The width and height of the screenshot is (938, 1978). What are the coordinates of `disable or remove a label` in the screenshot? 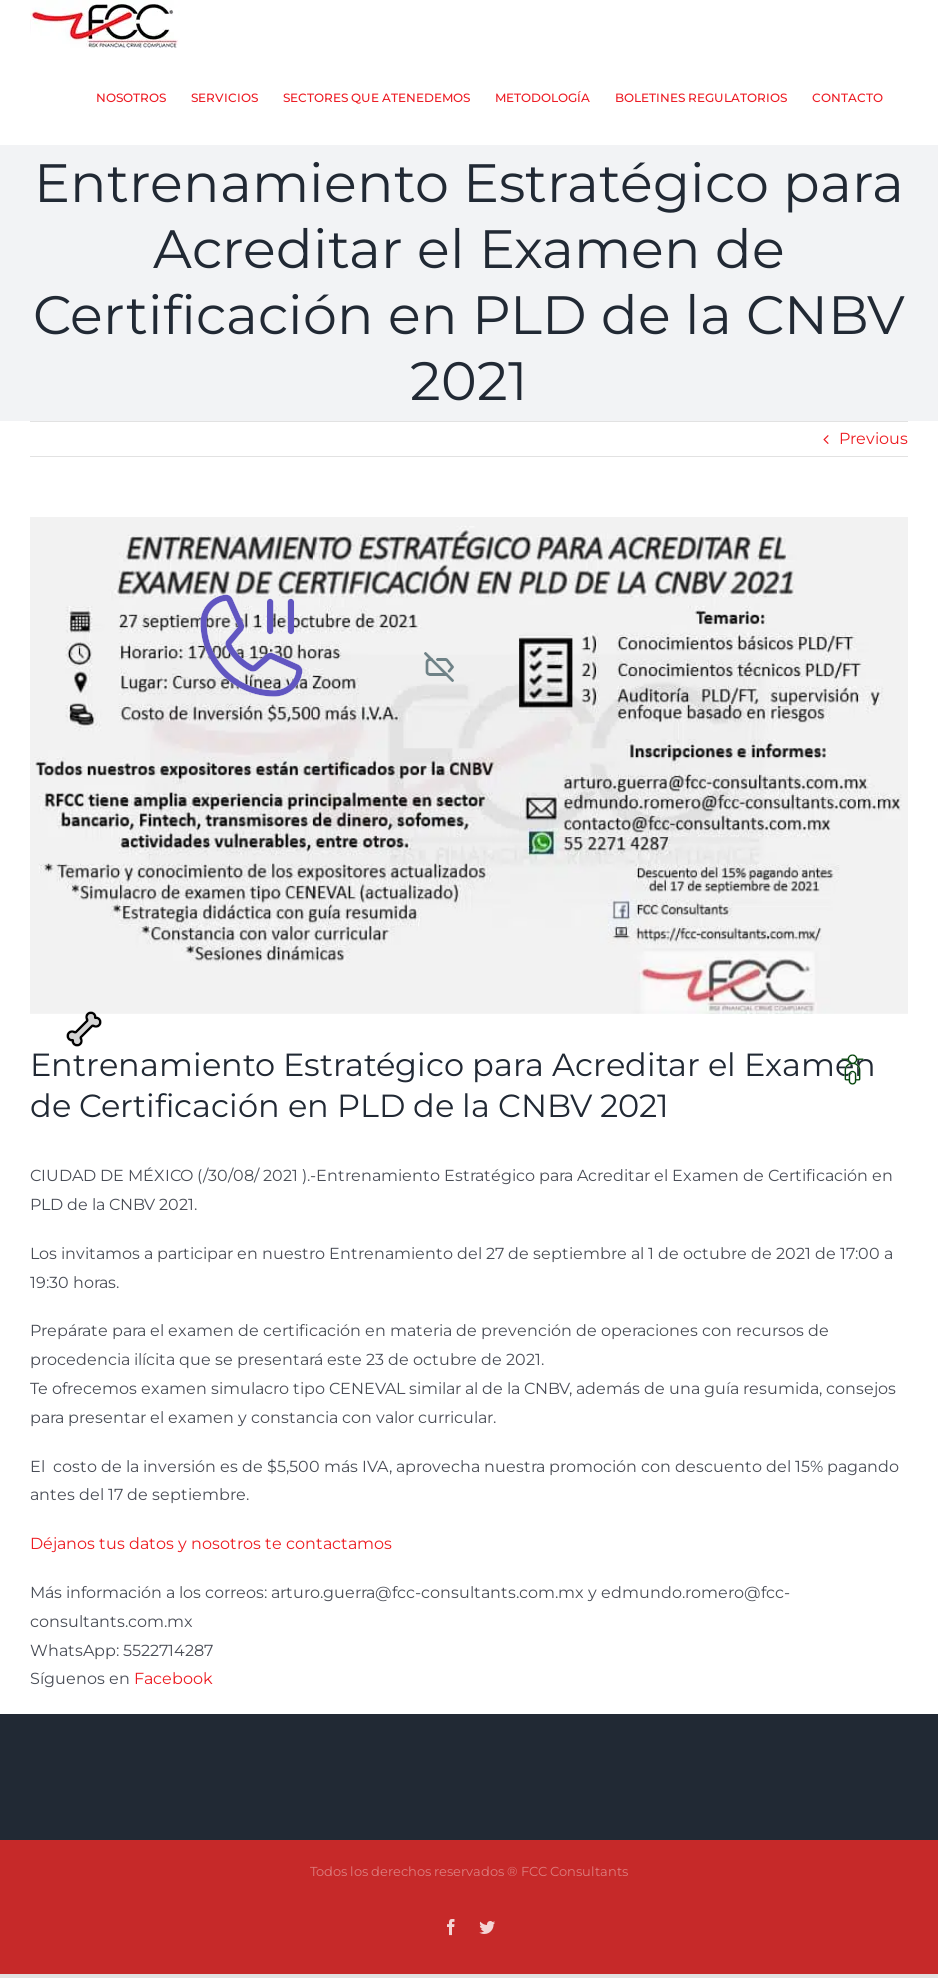 It's located at (439, 667).